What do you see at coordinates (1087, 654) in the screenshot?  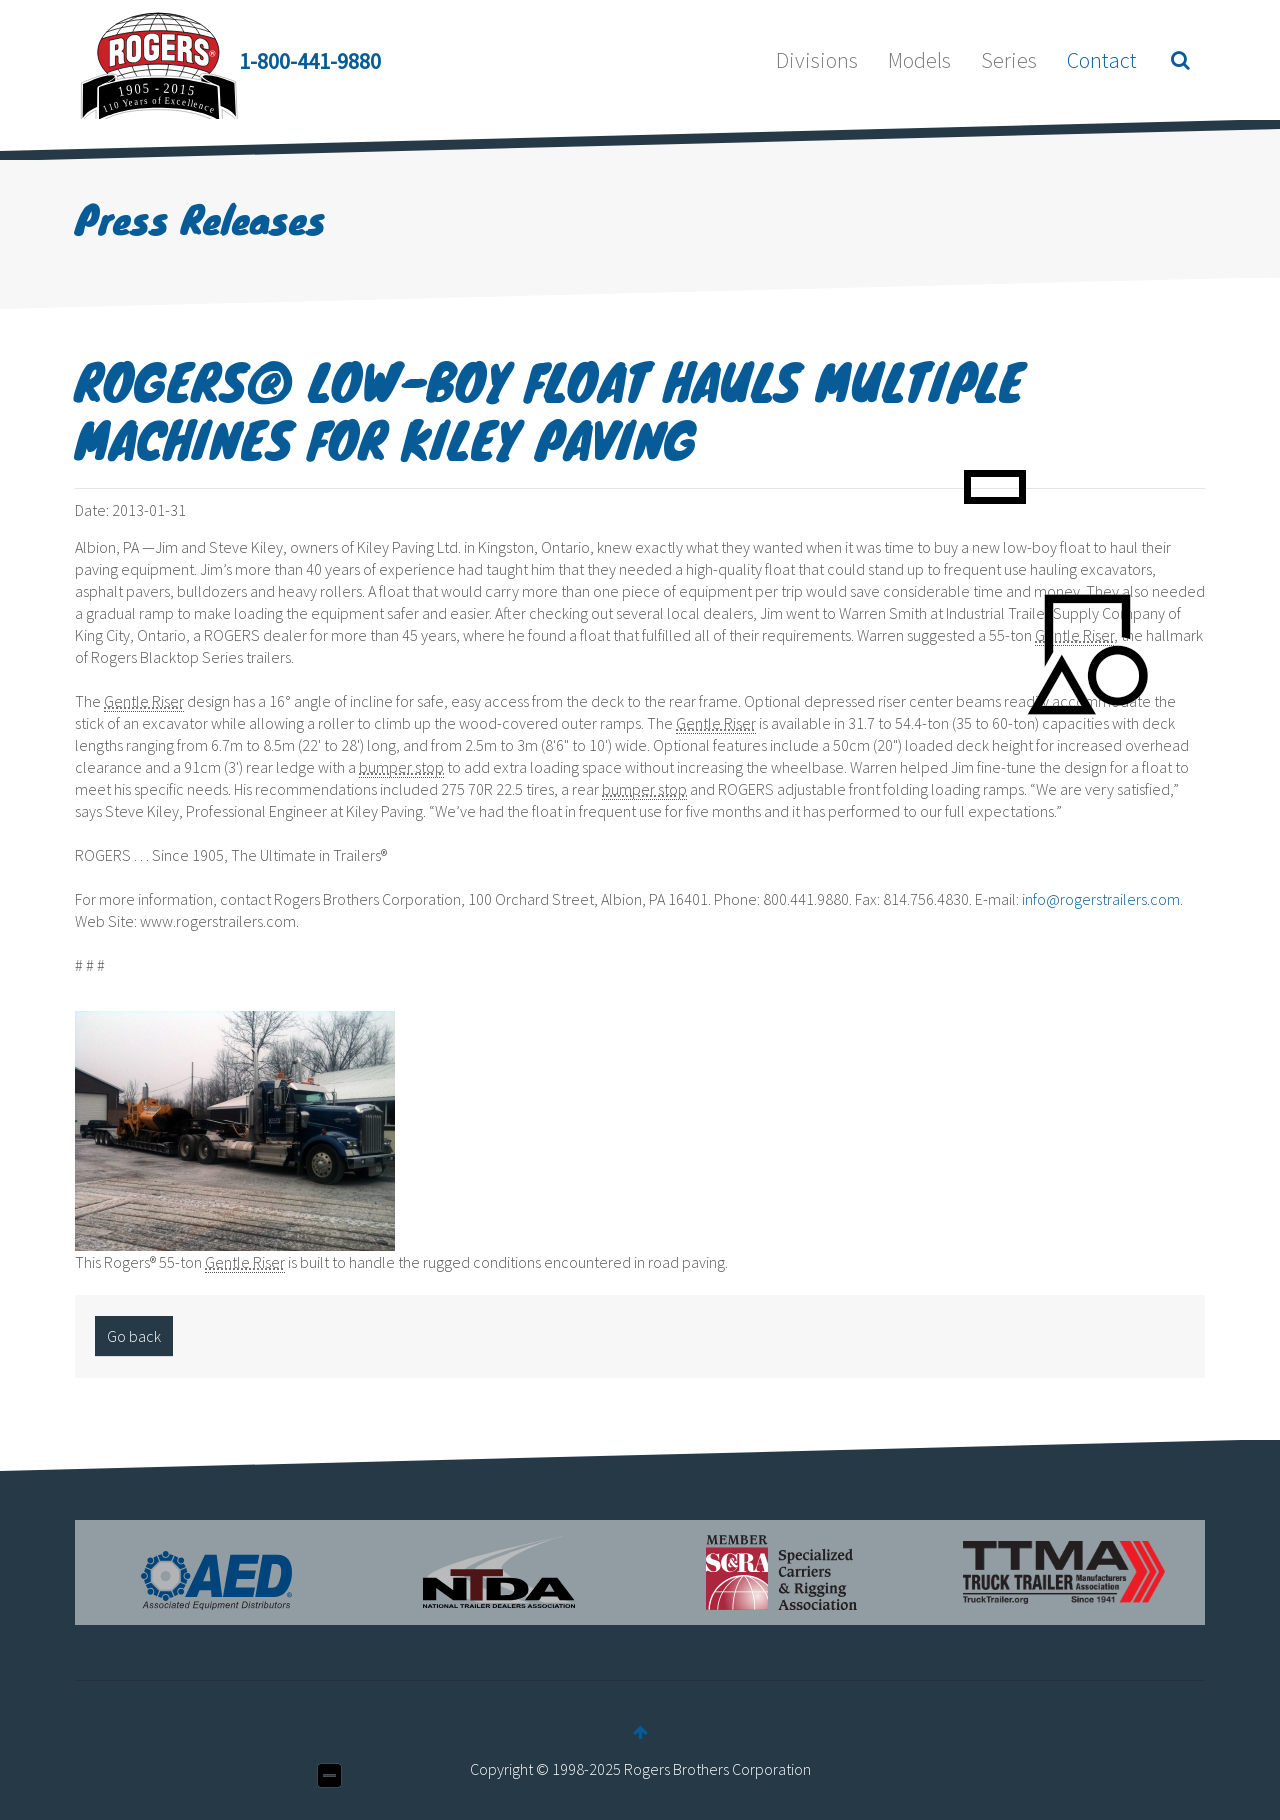 I see `view miscellaneous symbols or special characters` at bounding box center [1087, 654].